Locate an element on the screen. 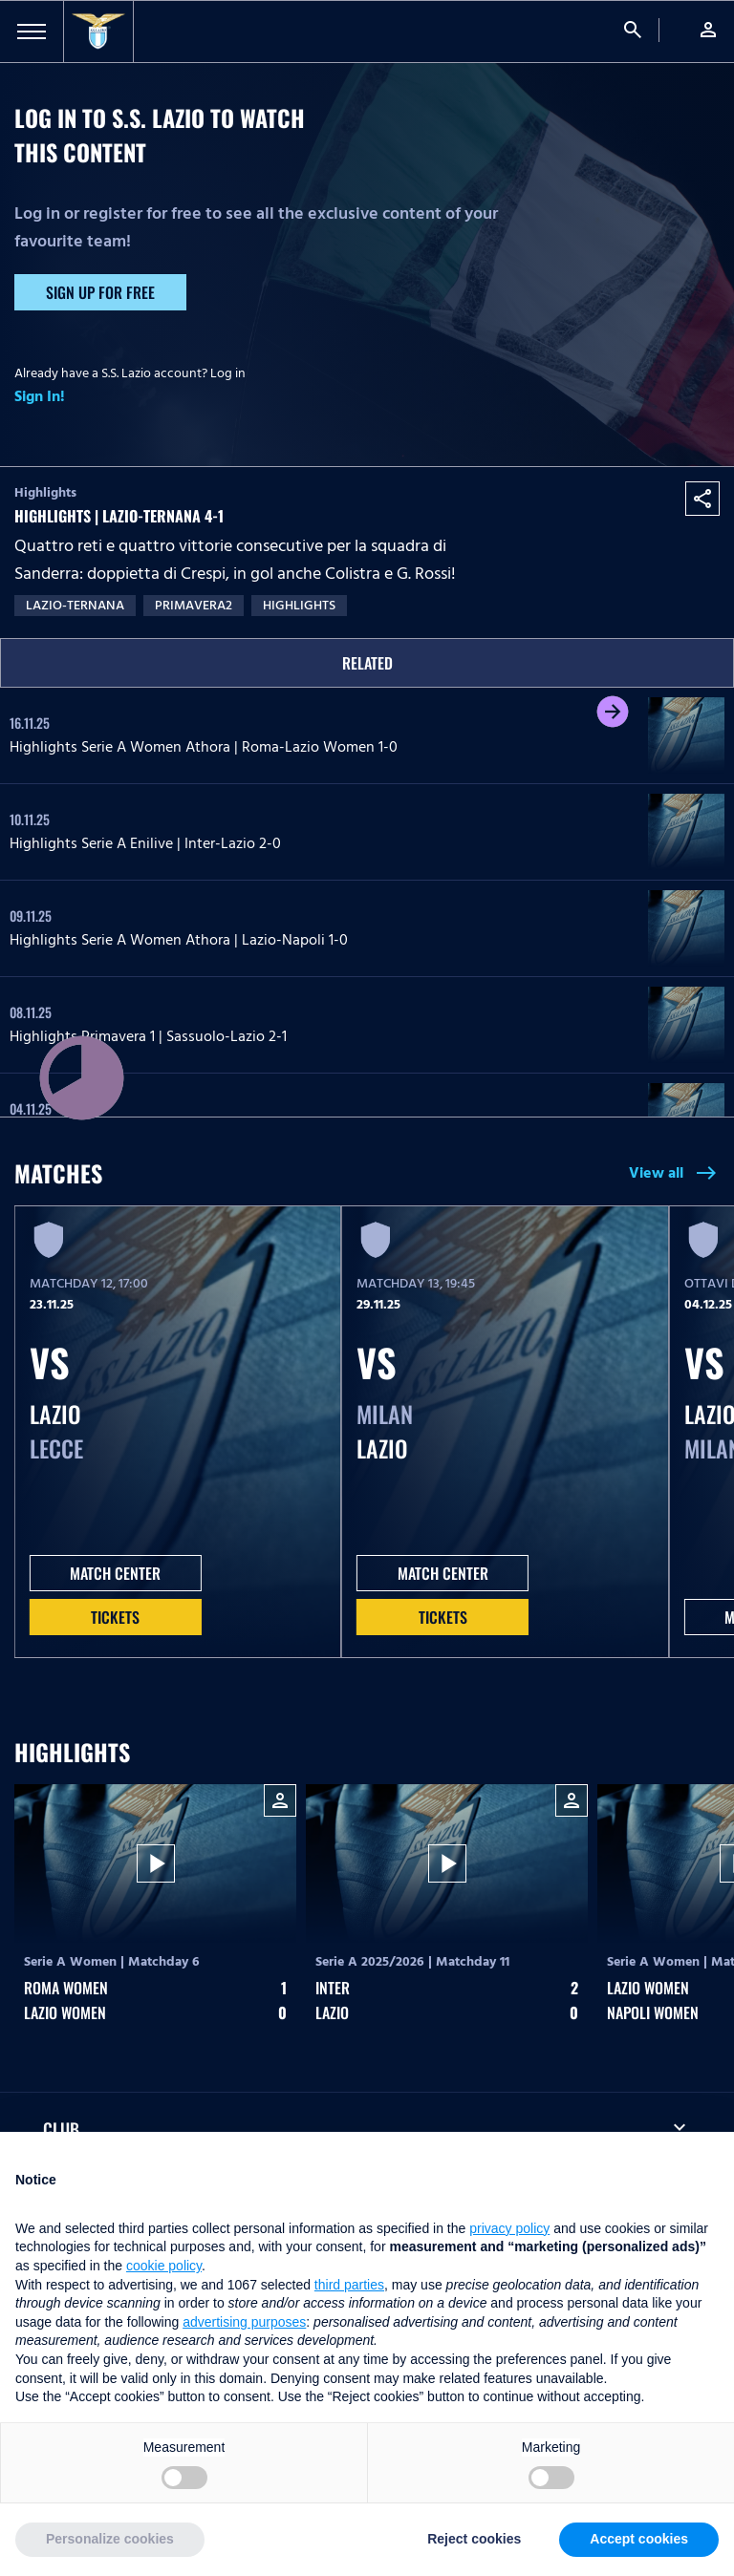 The width and height of the screenshot is (734, 2576). proceed to the next step is located at coordinates (613, 712).